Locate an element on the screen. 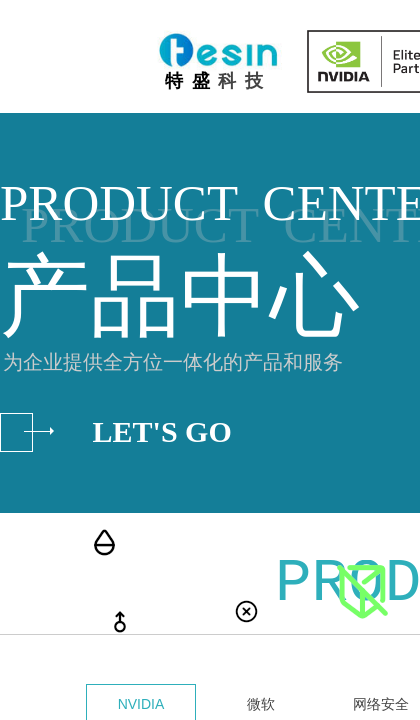 Image resolution: width=420 pixels, height=720 pixels. close or dismiss a dialog is located at coordinates (246, 611).